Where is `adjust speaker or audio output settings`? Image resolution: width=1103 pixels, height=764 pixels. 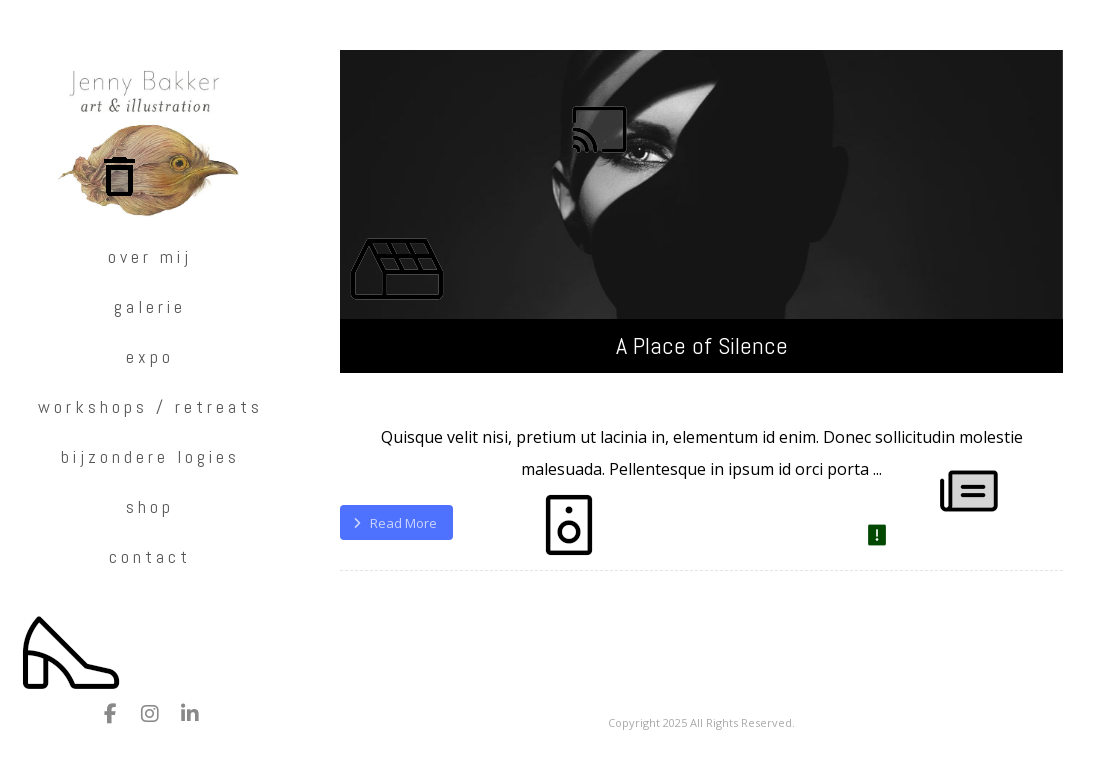
adjust speaker or audio output settings is located at coordinates (569, 525).